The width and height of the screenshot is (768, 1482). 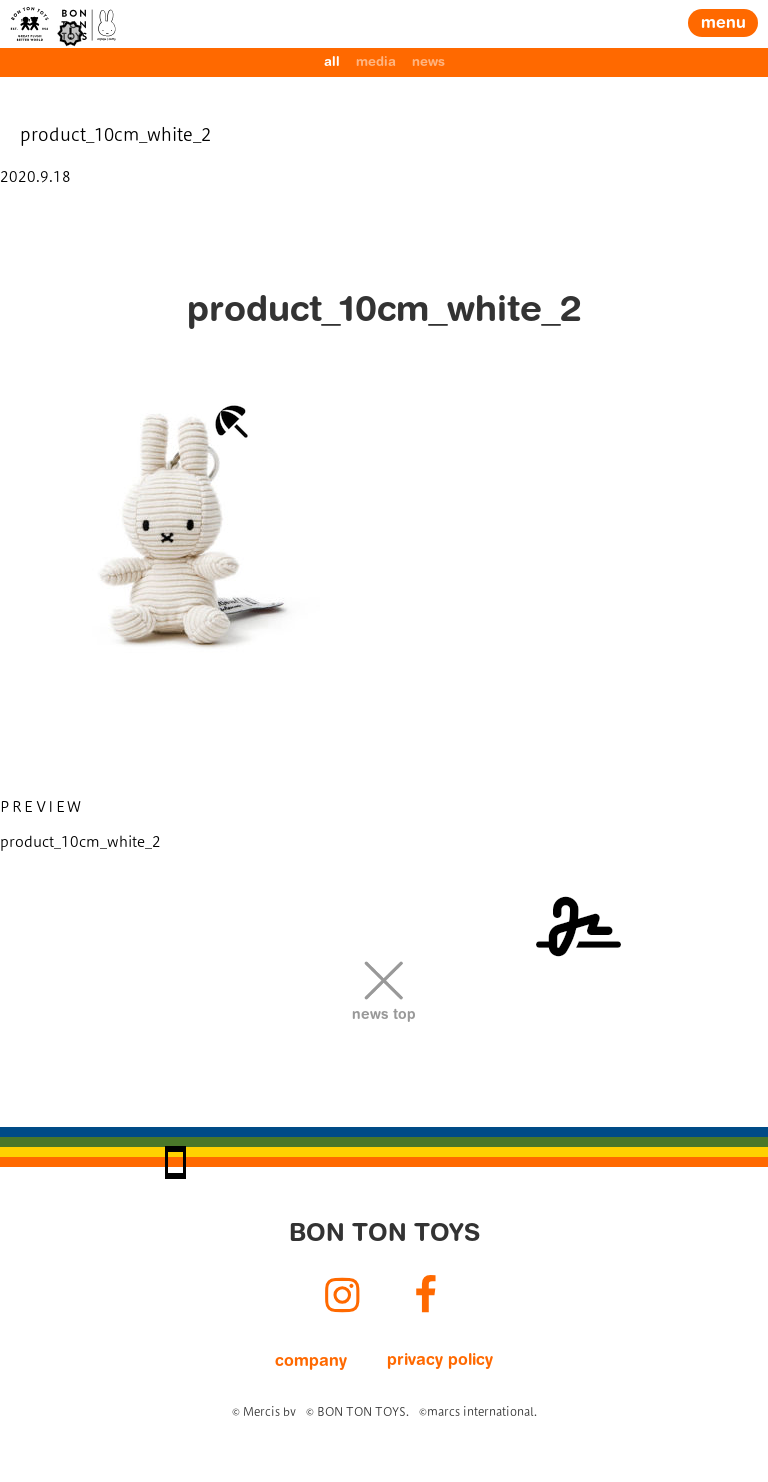 I want to click on add your signature to a document, so click(x=578, y=926).